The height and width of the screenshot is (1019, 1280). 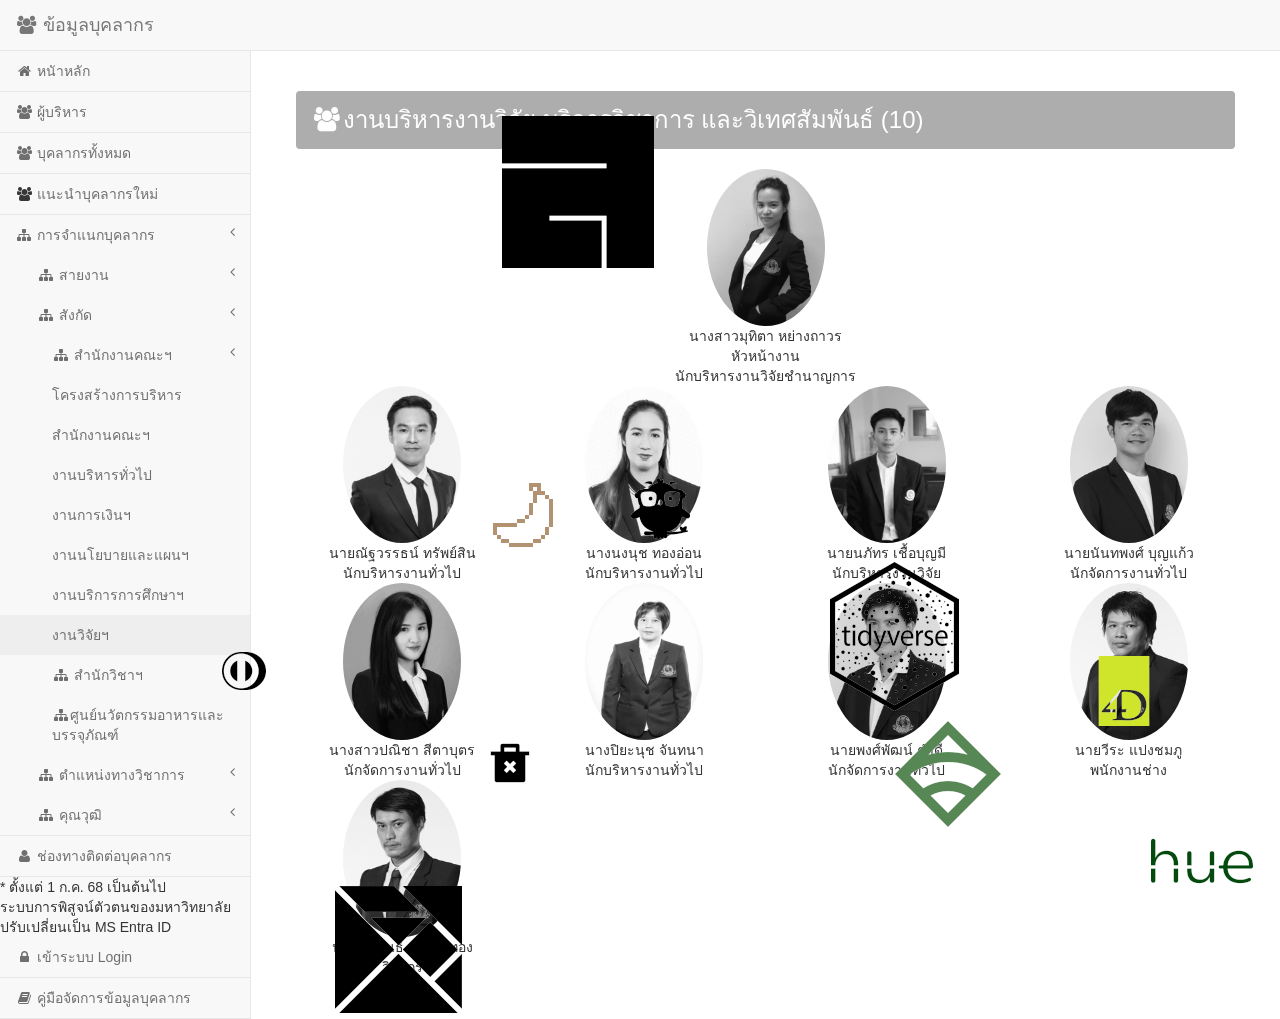 What do you see at coordinates (510, 763) in the screenshot?
I see `delete selected item` at bounding box center [510, 763].